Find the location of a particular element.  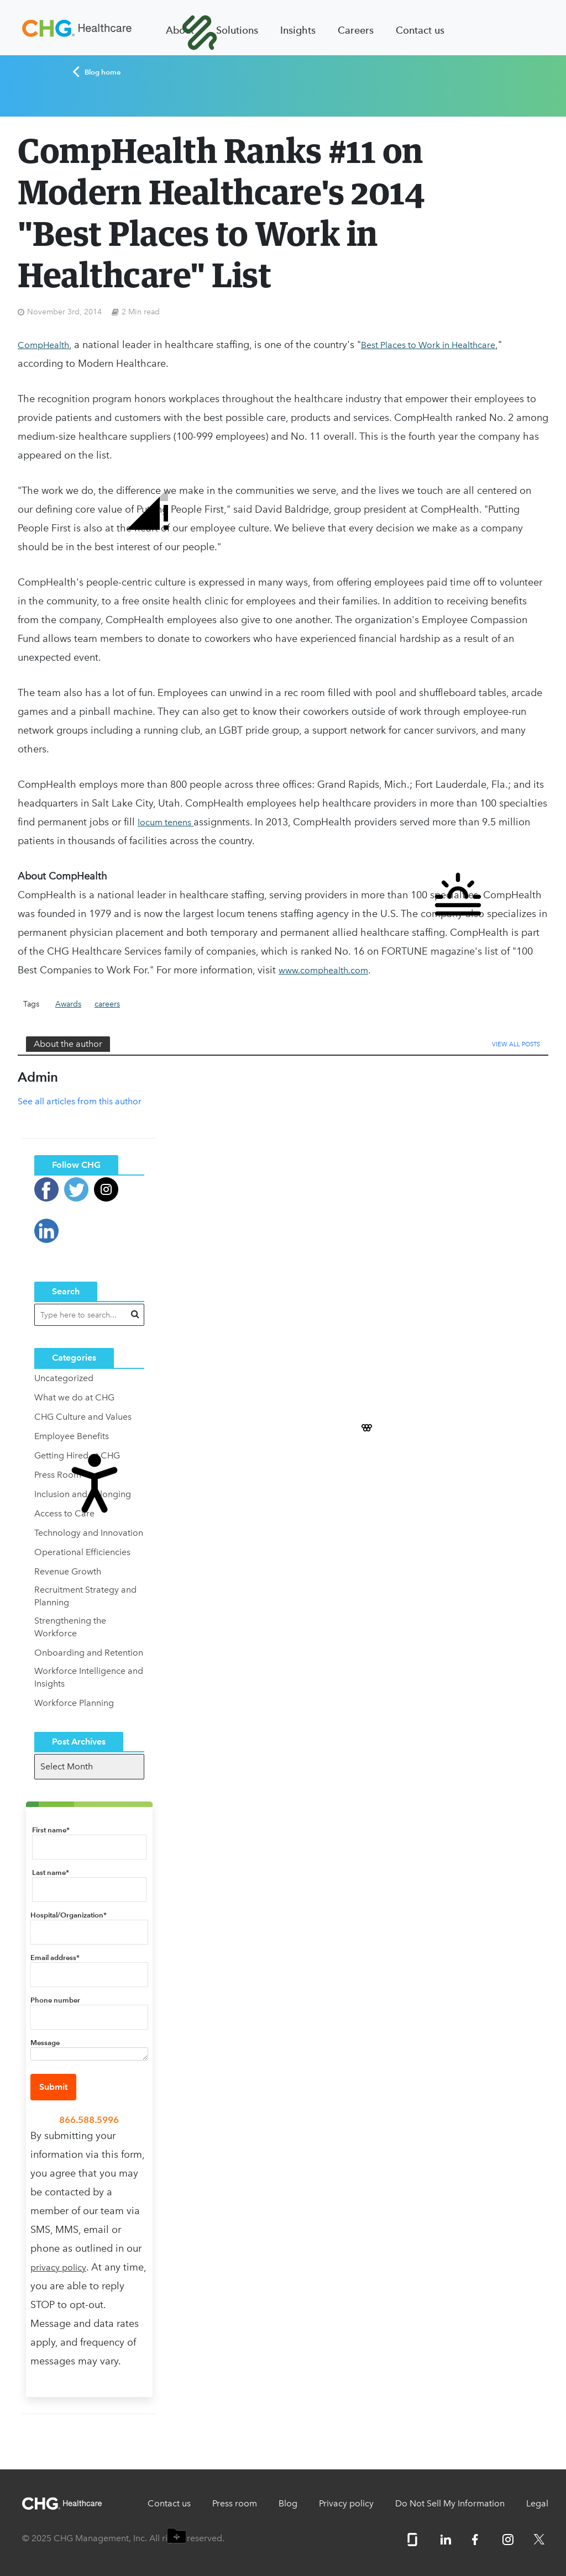

access freehand drawing or sketching tool is located at coordinates (200, 33).